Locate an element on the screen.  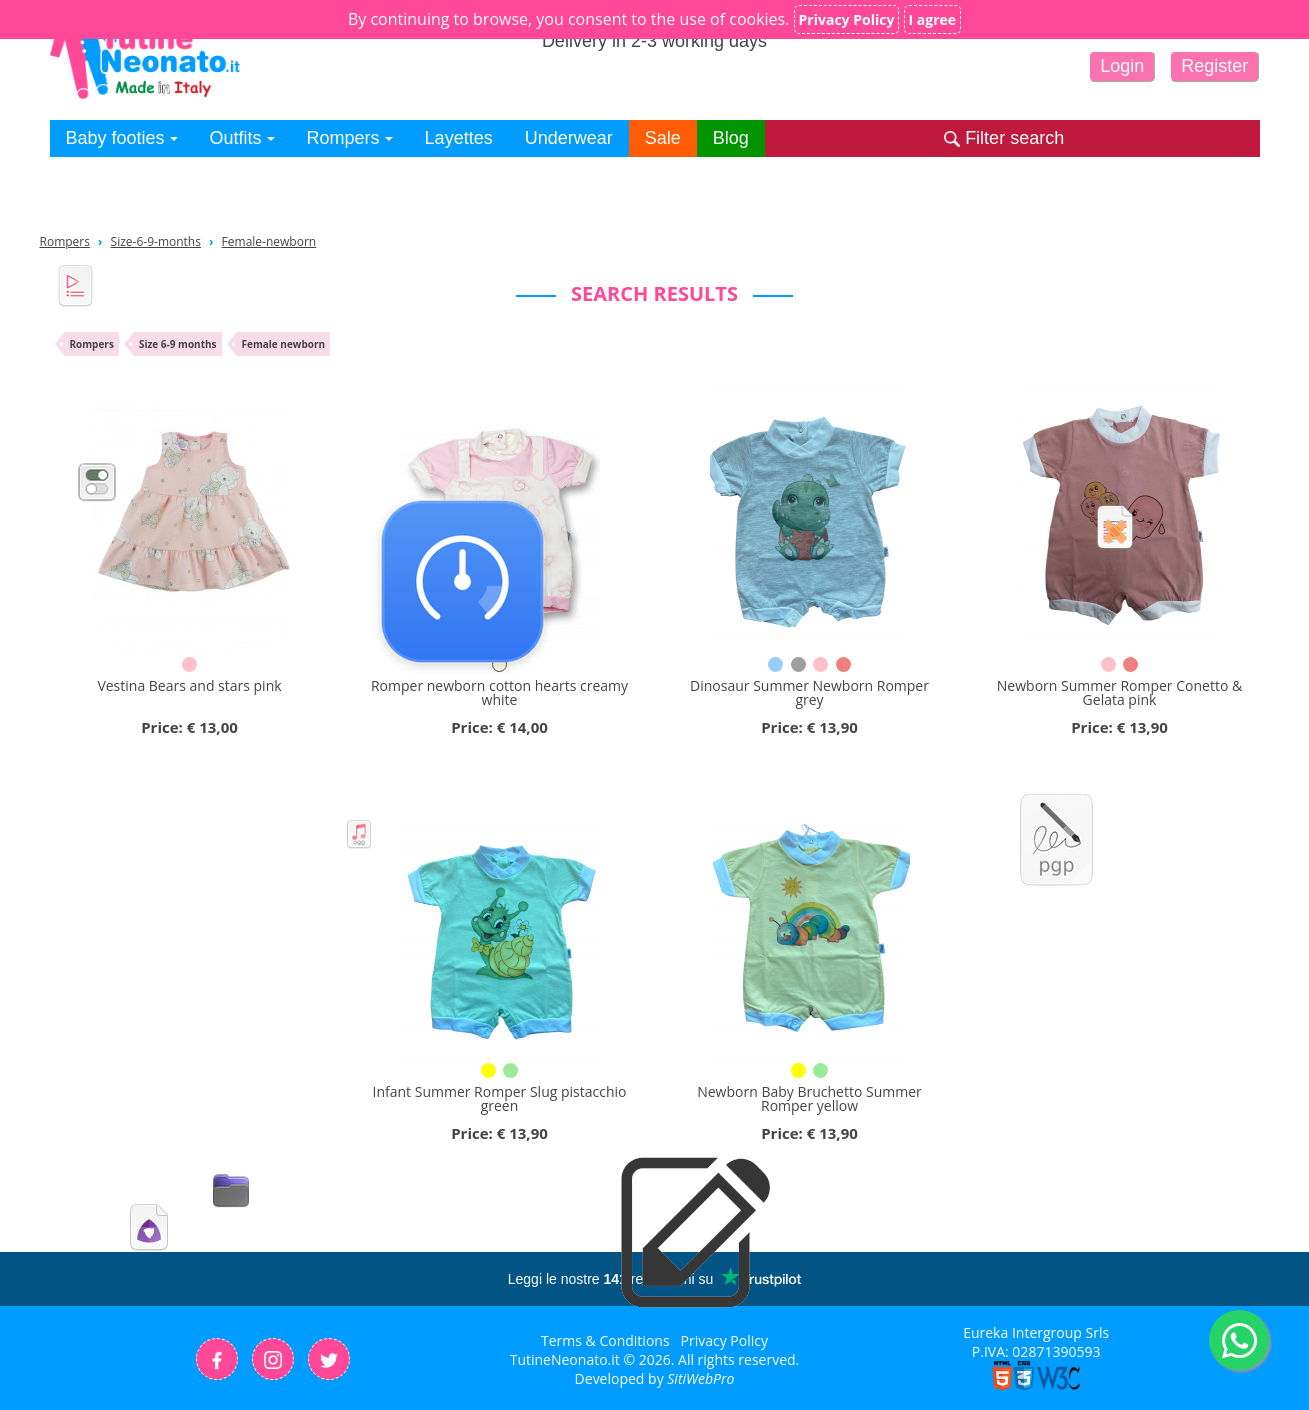
open gnome tweaks settings is located at coordinates (97, 482).